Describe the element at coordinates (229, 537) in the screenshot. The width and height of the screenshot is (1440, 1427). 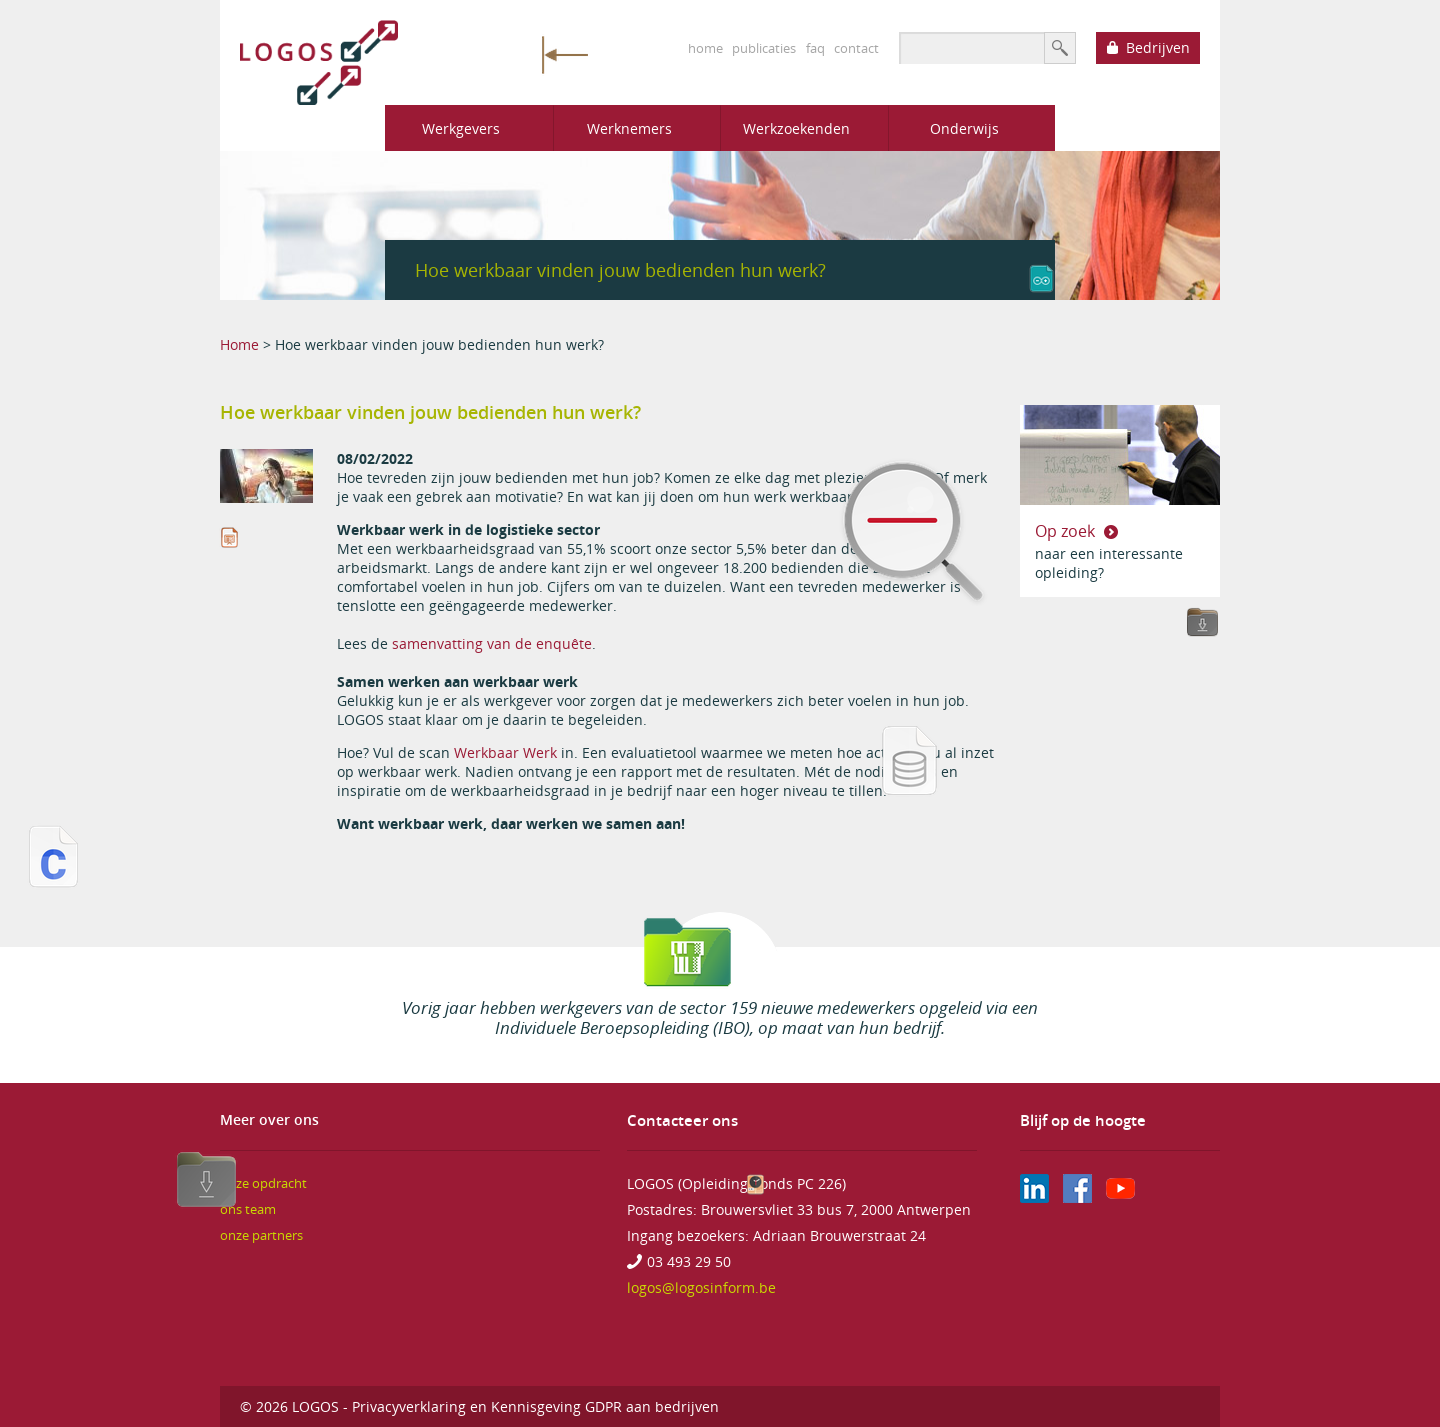
I see `open a presentation template file` at that location.